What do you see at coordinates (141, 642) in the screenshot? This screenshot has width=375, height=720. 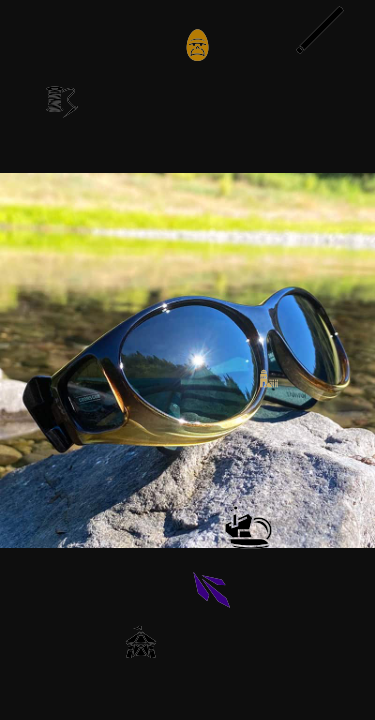 I see `access medieval or festival-themed game content` at bounding box center [141, 642].